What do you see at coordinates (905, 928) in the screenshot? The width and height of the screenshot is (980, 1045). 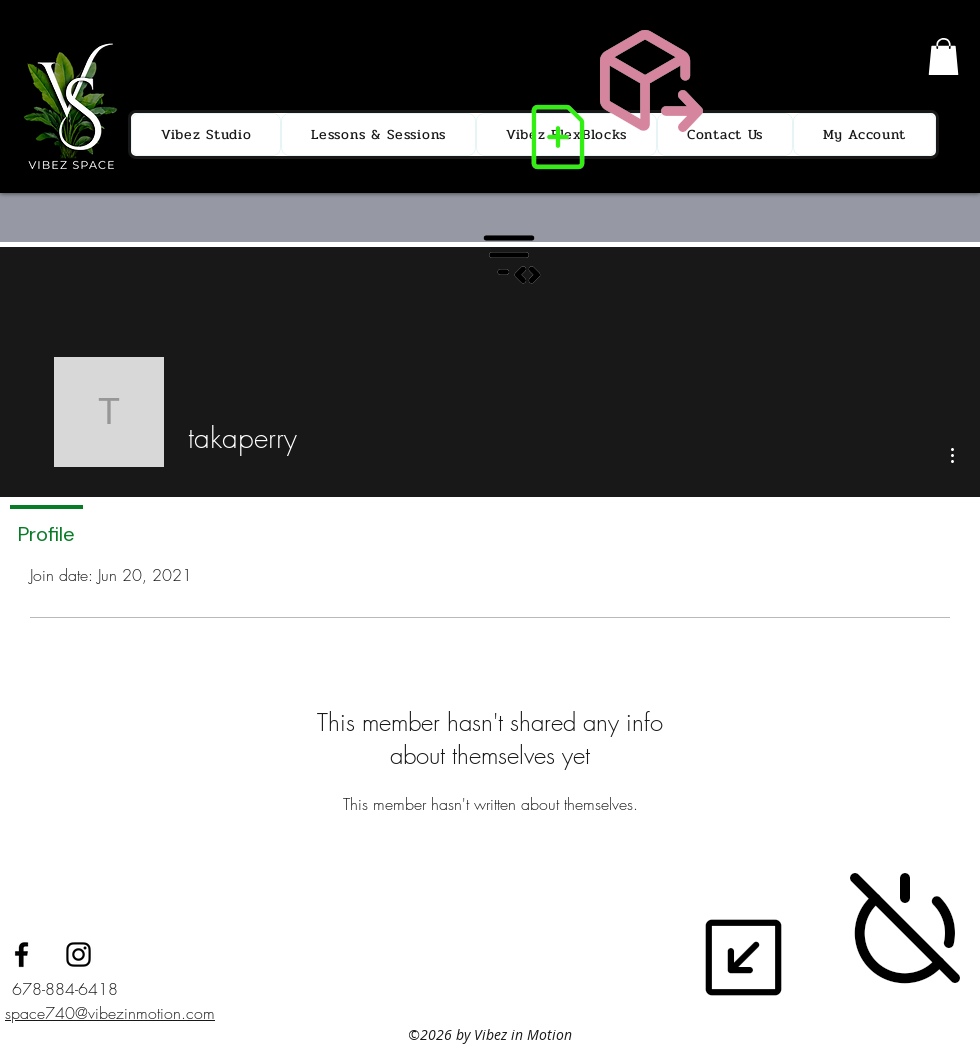 I see `power off or shutdown disabled` at bounding box center [905, 928].